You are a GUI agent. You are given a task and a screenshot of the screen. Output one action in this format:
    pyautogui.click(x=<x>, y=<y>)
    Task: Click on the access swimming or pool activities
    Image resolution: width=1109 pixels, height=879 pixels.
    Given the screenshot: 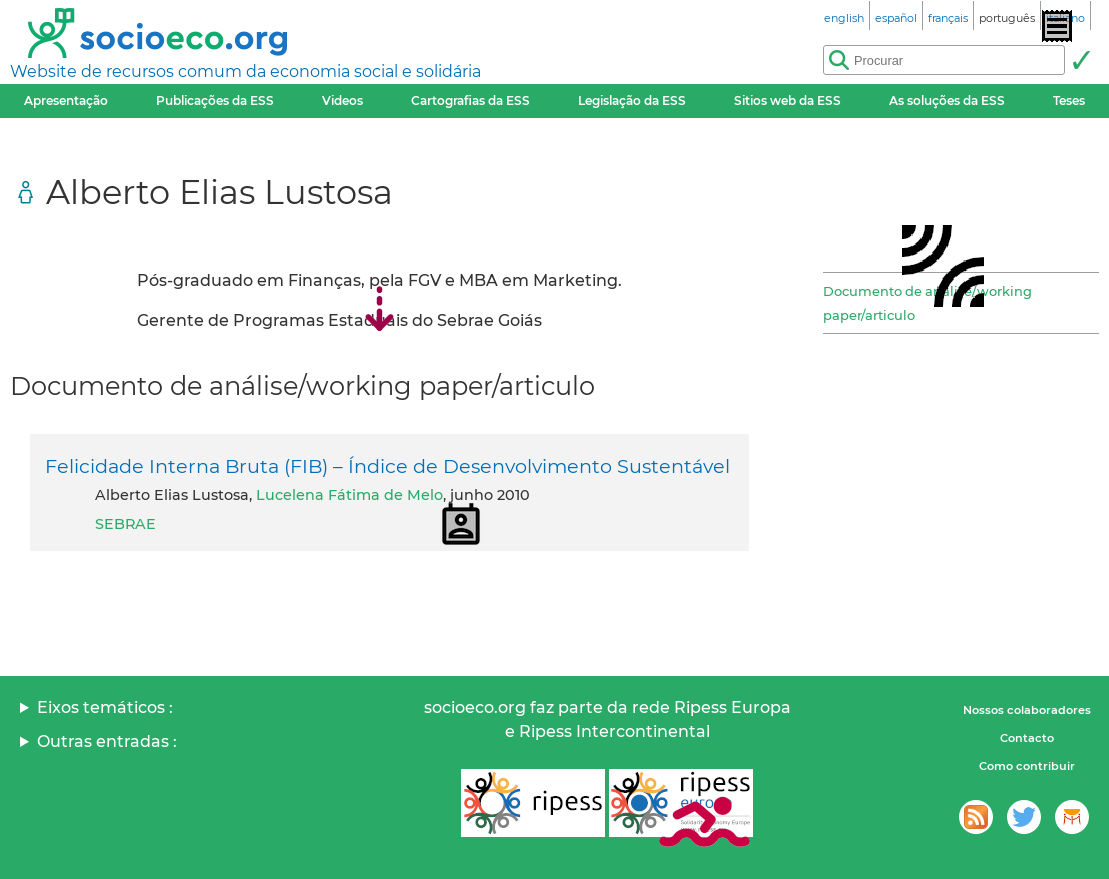 What is the action you would take?
    pyautogui.click(x=704, y=819)
    